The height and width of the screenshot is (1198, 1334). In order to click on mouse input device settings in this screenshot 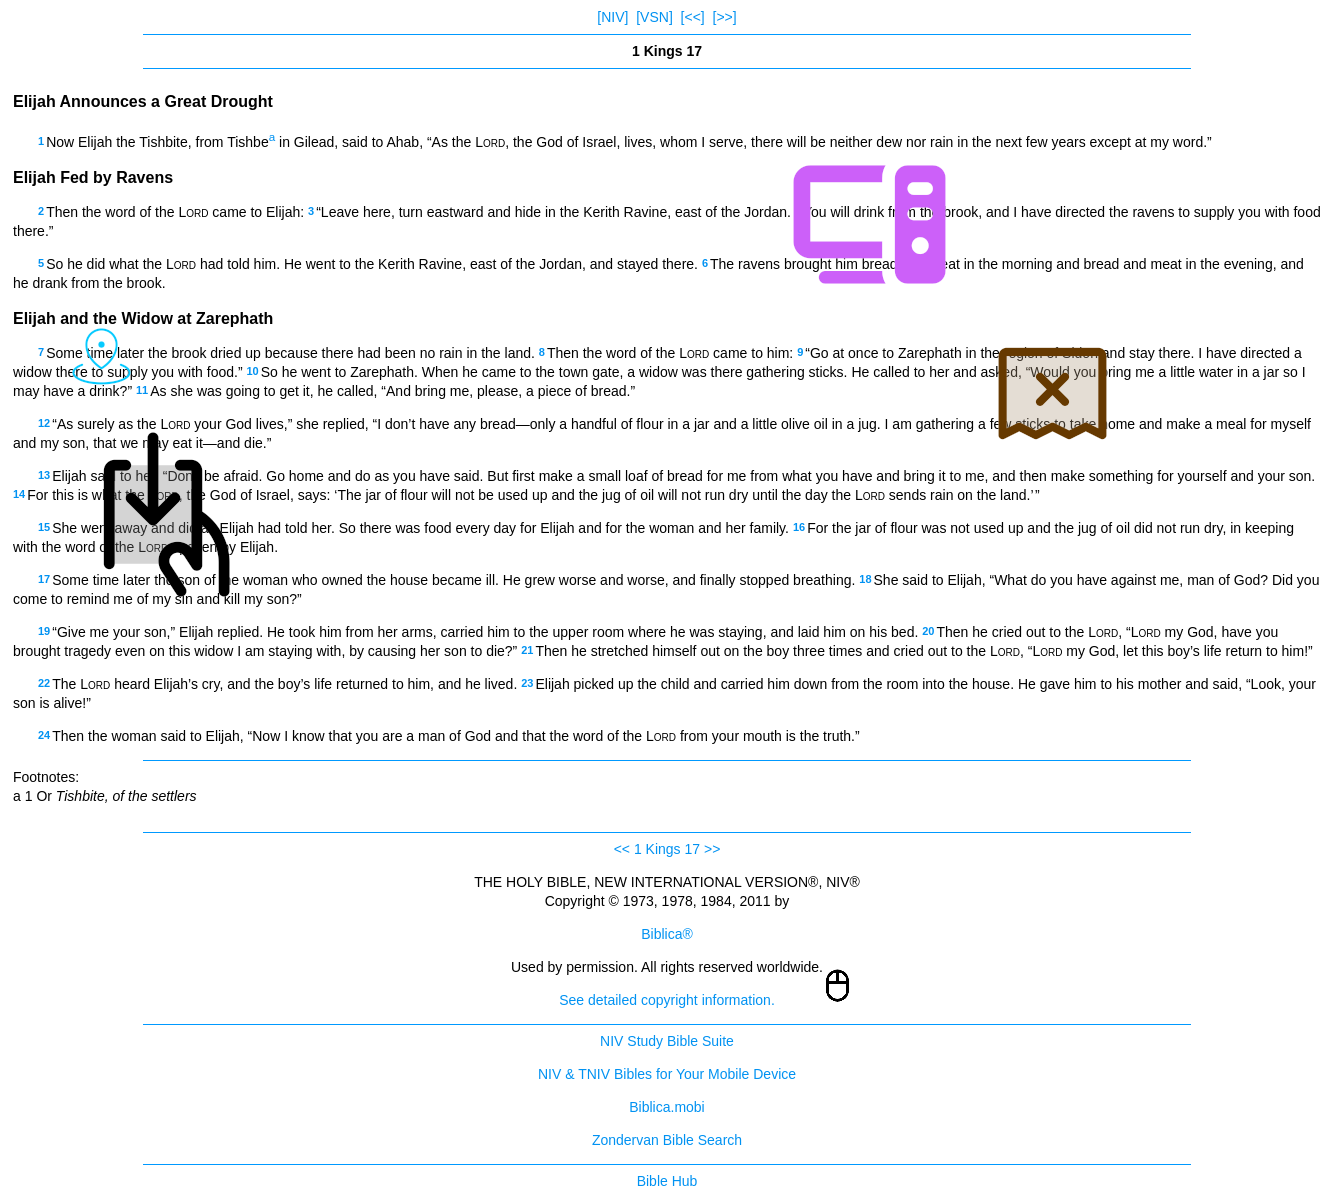, I will do `click(837, 985)`.